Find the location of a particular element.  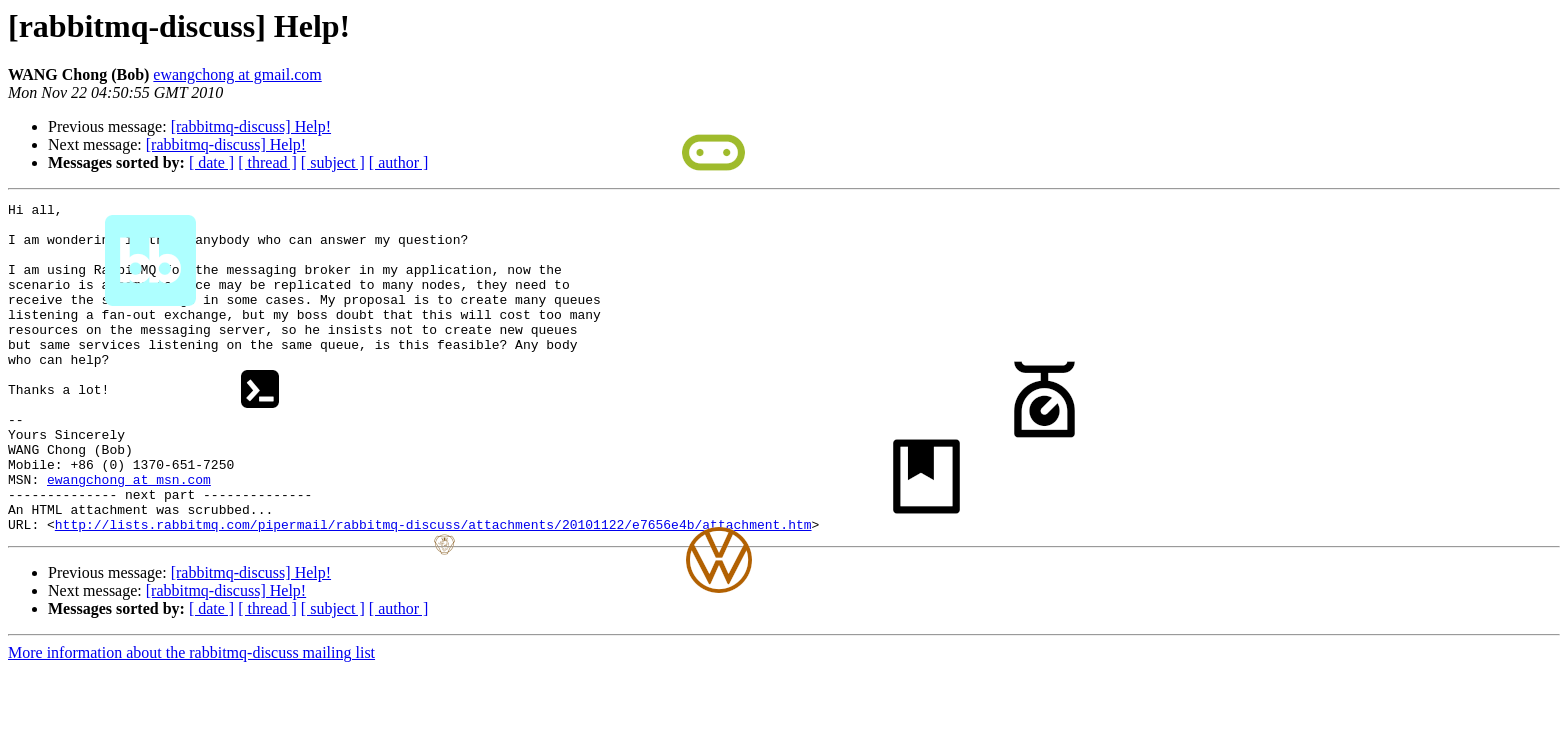

visit the Educative learning platform is located at coordinates (260, 389).